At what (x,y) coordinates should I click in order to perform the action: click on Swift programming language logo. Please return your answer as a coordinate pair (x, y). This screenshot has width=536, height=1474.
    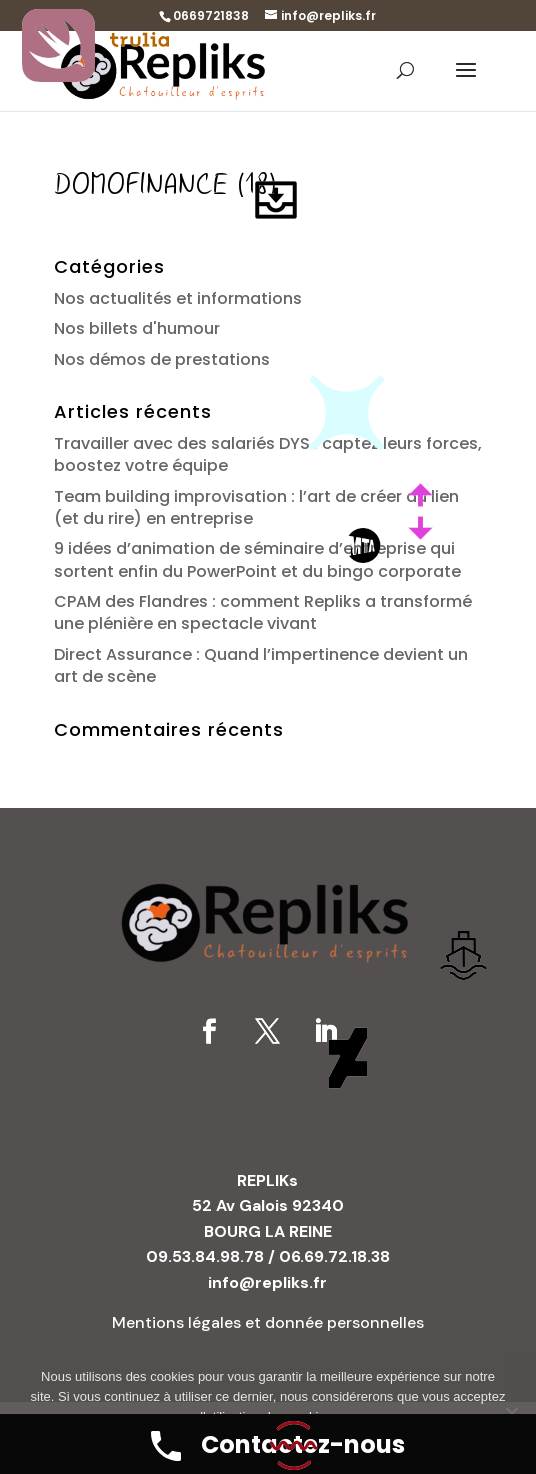
    Looking at the image, I should click on (58, 45).